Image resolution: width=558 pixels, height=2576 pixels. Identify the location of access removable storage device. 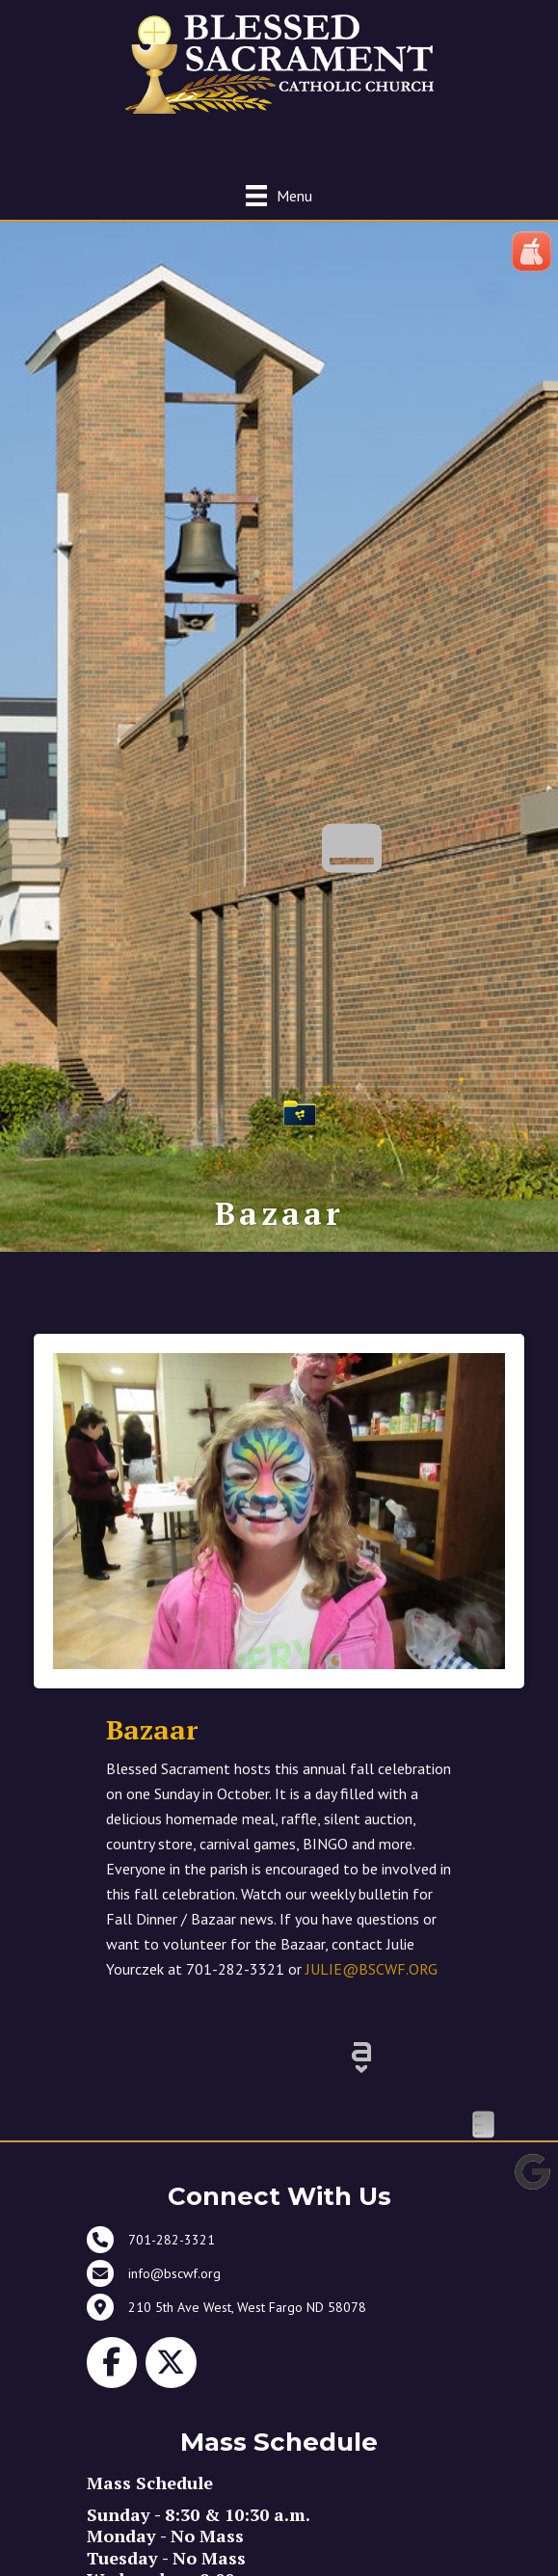
(352, 850).